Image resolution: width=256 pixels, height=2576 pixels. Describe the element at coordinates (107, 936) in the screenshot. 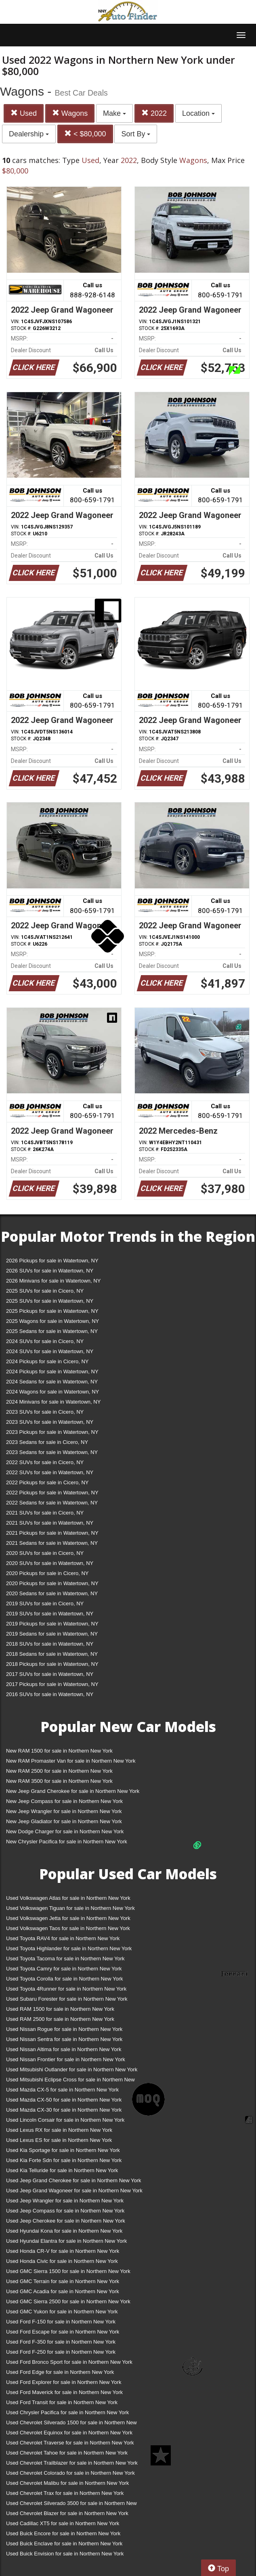

I see `pix instant payment system logo` at that location.